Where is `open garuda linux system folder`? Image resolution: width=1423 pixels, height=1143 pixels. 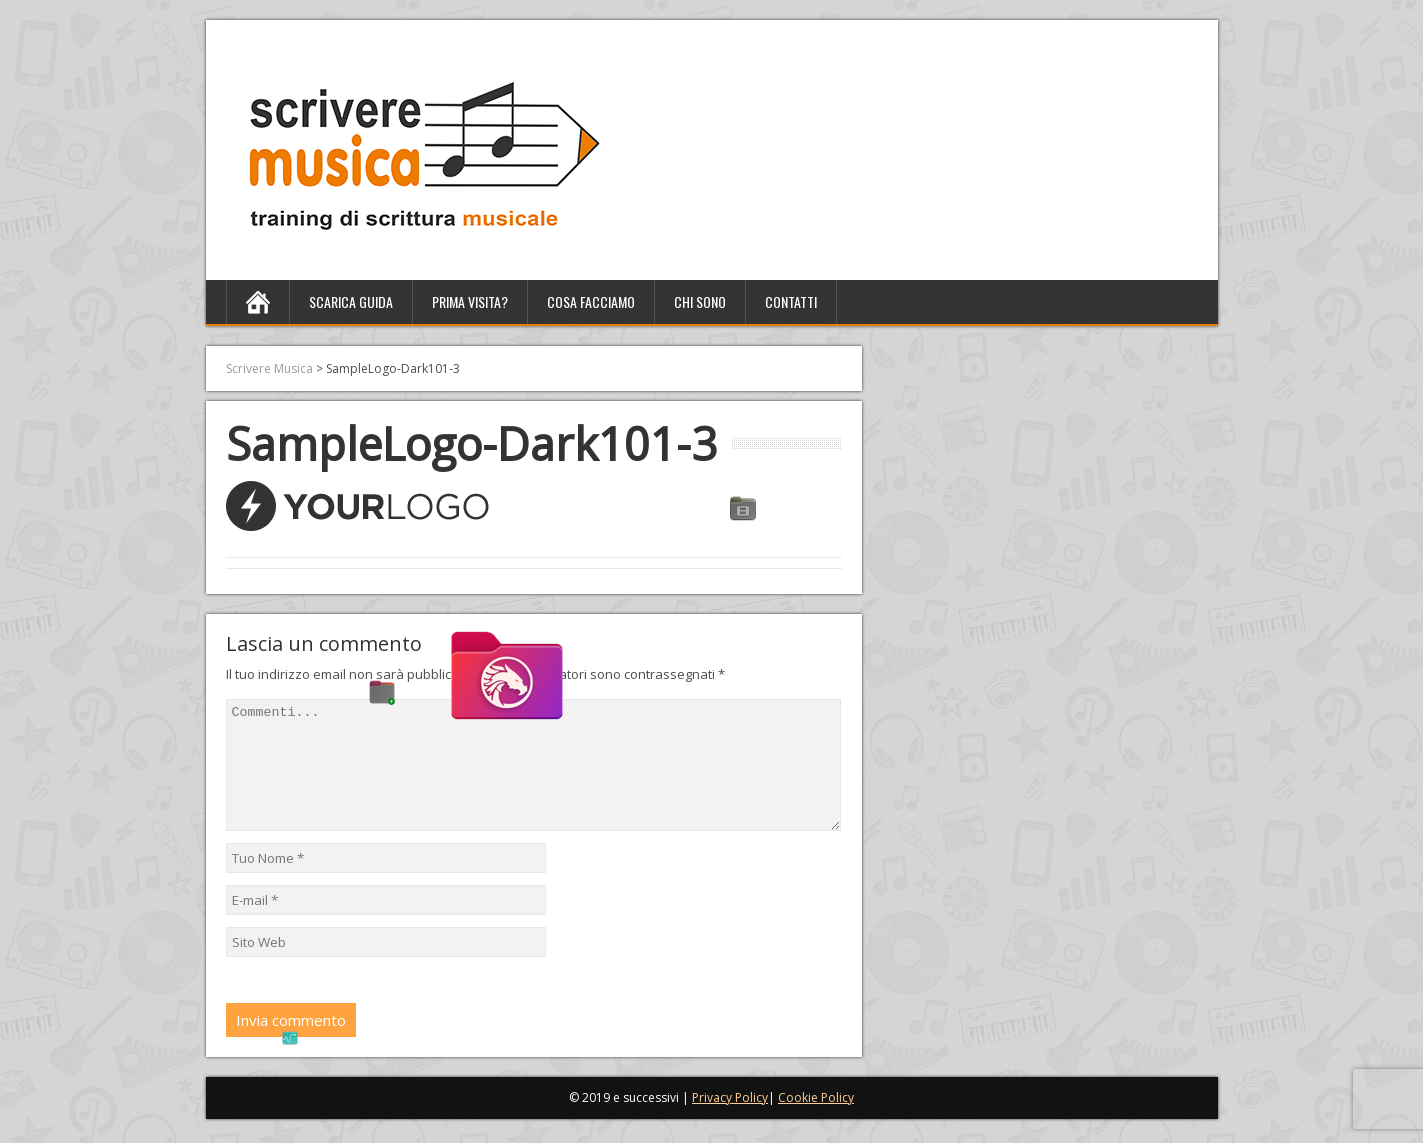
open garuda linux system folder is located at coordinates (506, 678).